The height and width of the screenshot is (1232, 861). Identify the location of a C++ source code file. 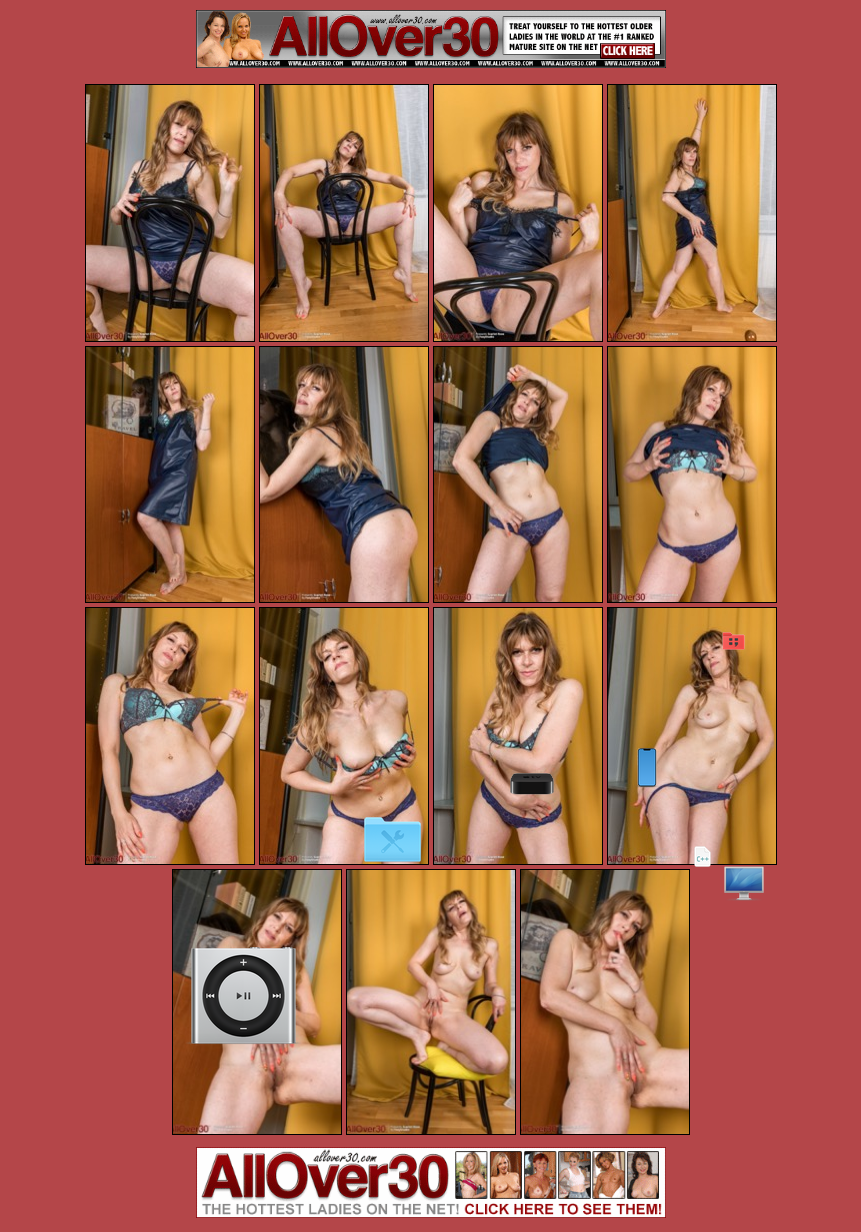
(702, 856).